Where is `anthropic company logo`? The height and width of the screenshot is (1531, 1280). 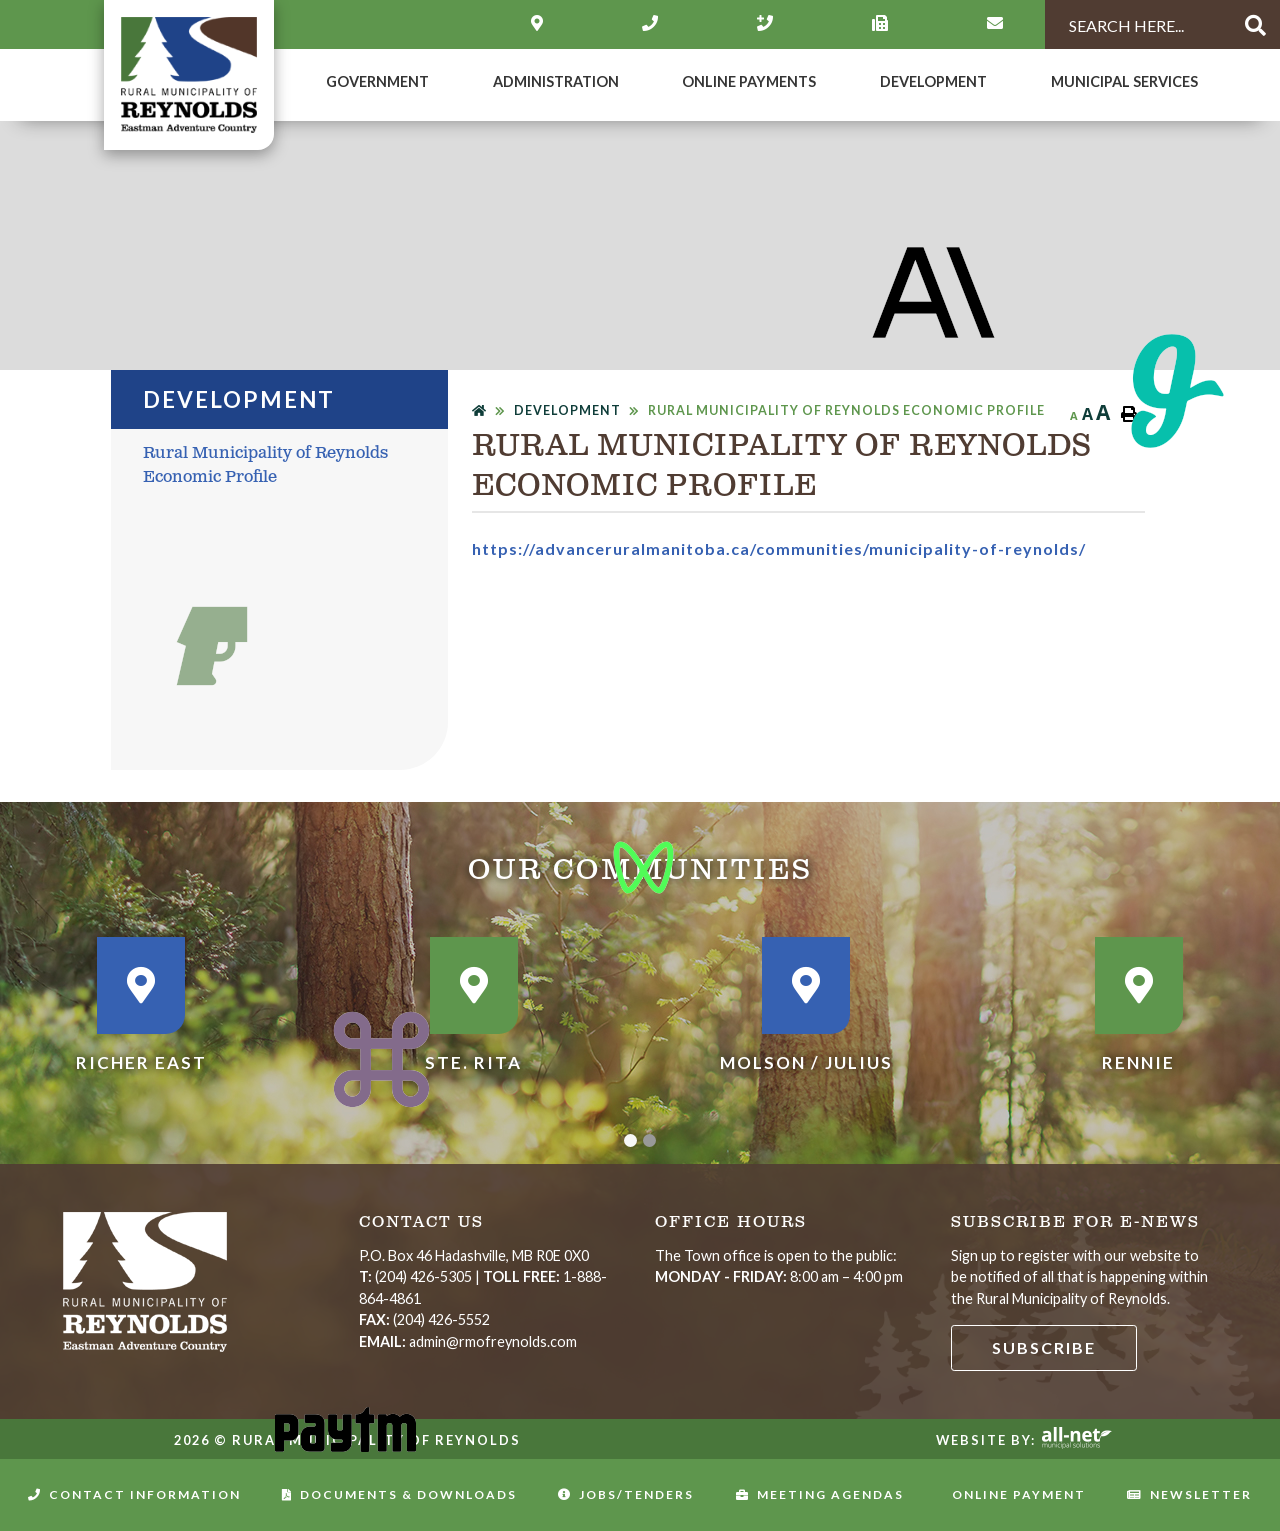
anthropic company logo is located at coordinates (933, 289).